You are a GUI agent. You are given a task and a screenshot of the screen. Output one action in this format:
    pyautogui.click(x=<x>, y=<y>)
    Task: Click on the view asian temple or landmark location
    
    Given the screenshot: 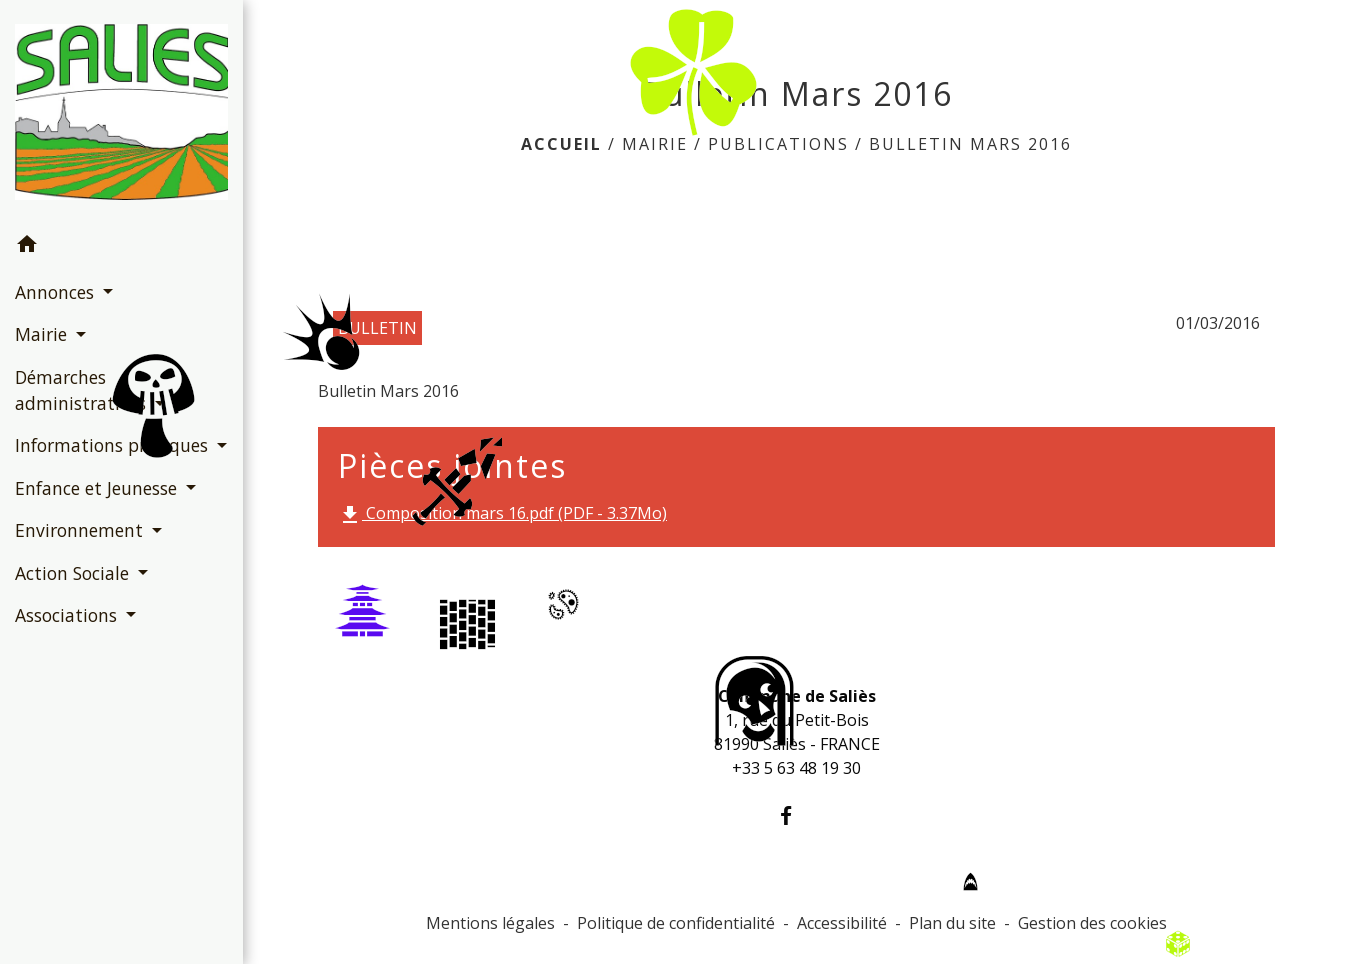 What is the action you would take?
    pyautogui.click(x=362, y=610)
    